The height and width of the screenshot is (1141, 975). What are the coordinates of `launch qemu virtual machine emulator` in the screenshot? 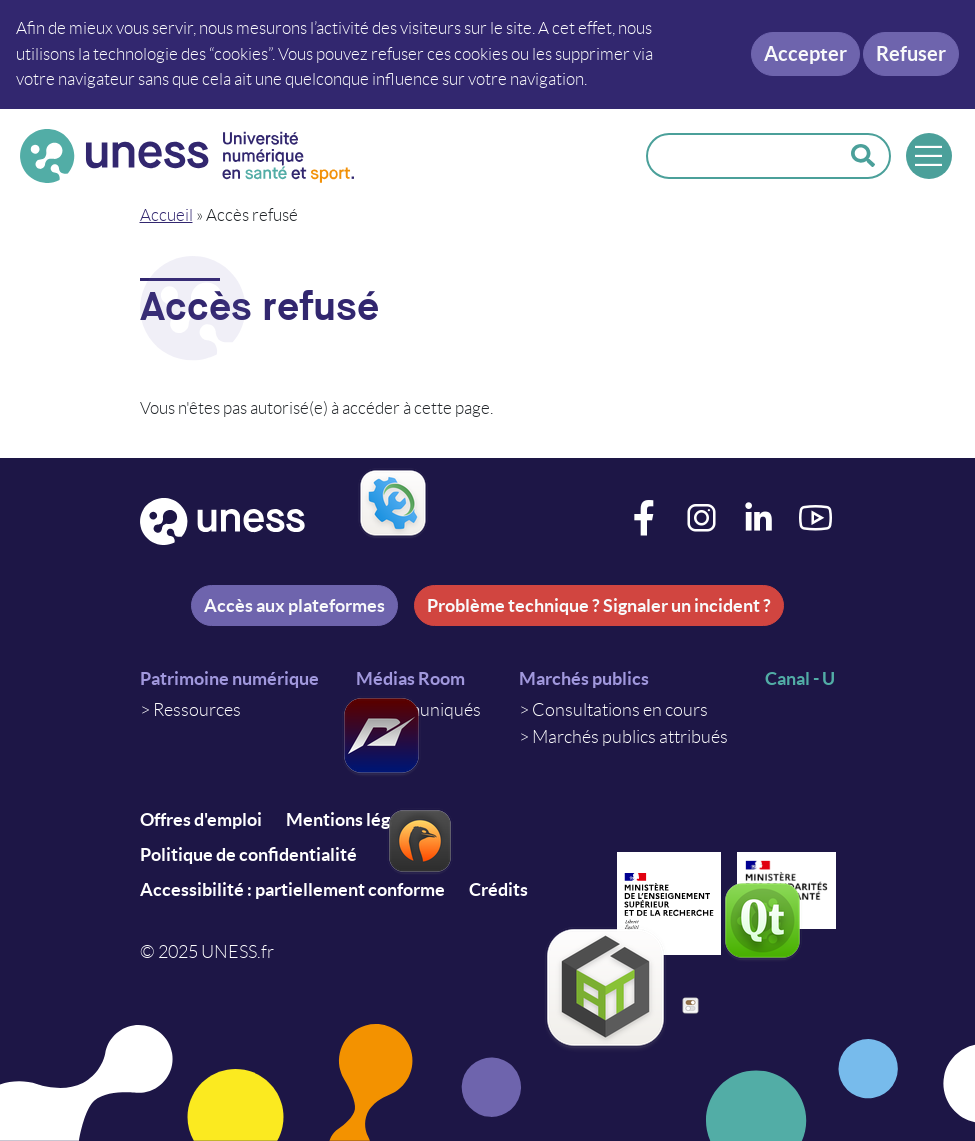 It's located at (420, 841).